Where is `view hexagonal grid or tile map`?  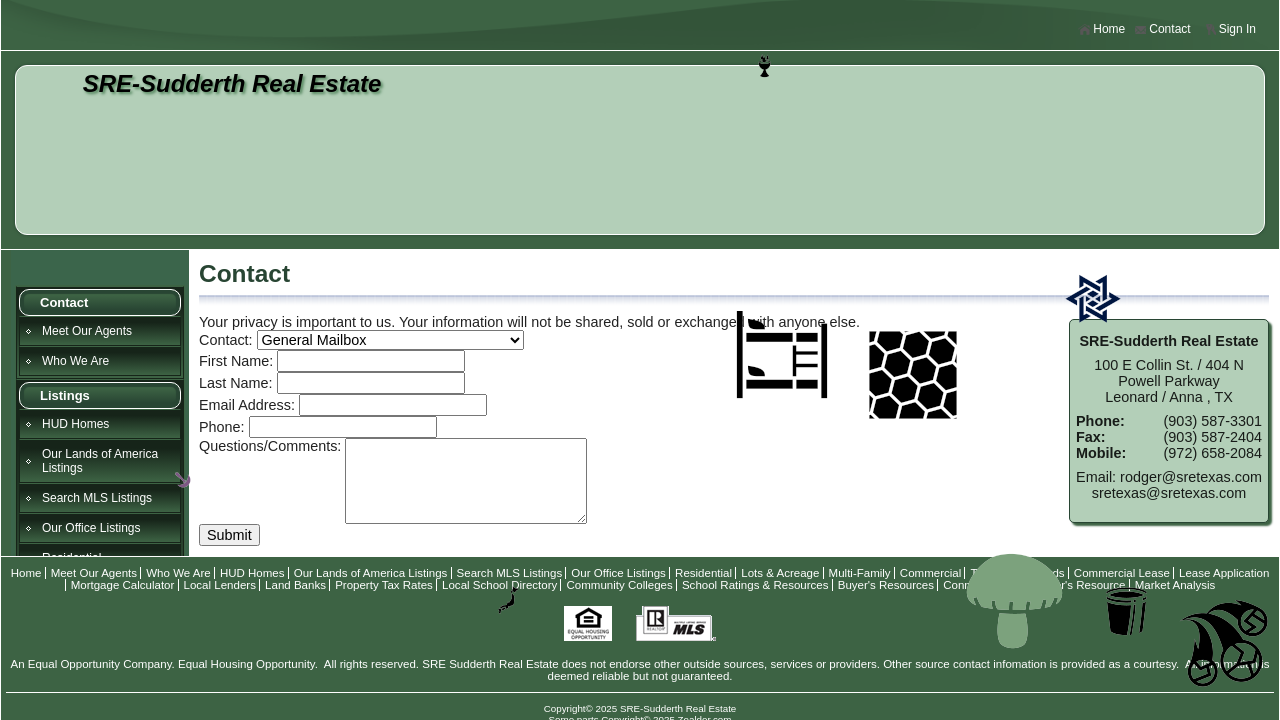 view hexagonal grid or tile map is located at coordinates (913, 375).